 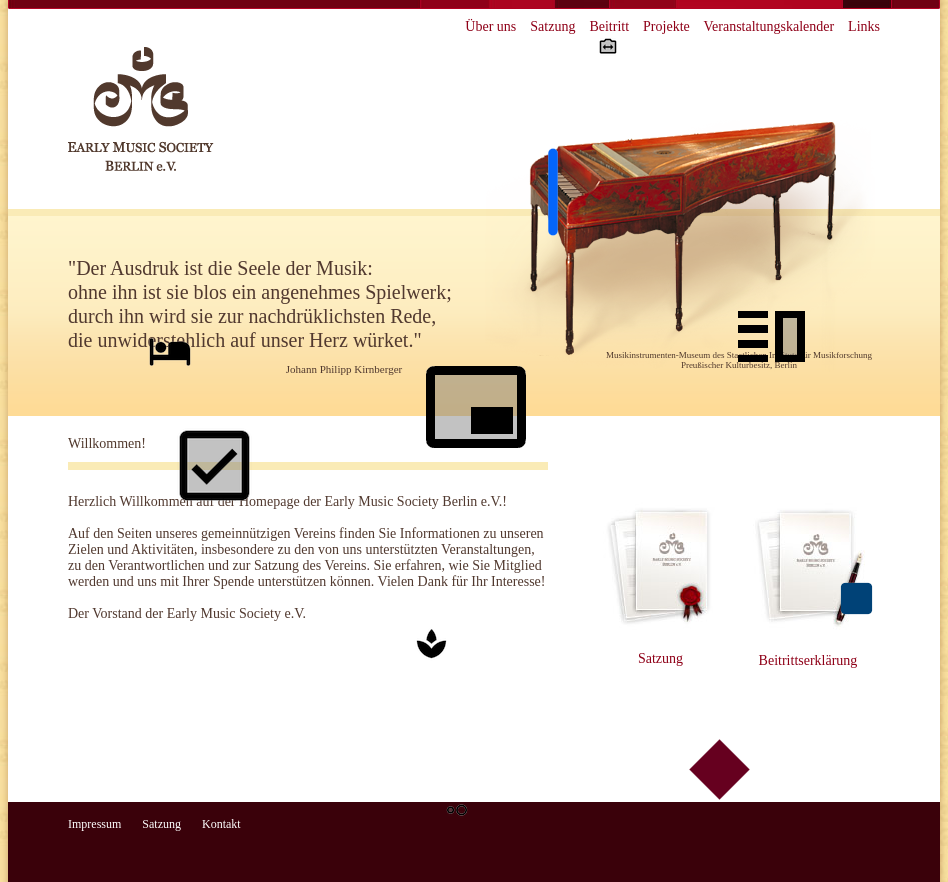 What do you see at coordinates (608, 47) in the screenshot?
I see `switch between front and rear camera` at bounding box center [608, 47].